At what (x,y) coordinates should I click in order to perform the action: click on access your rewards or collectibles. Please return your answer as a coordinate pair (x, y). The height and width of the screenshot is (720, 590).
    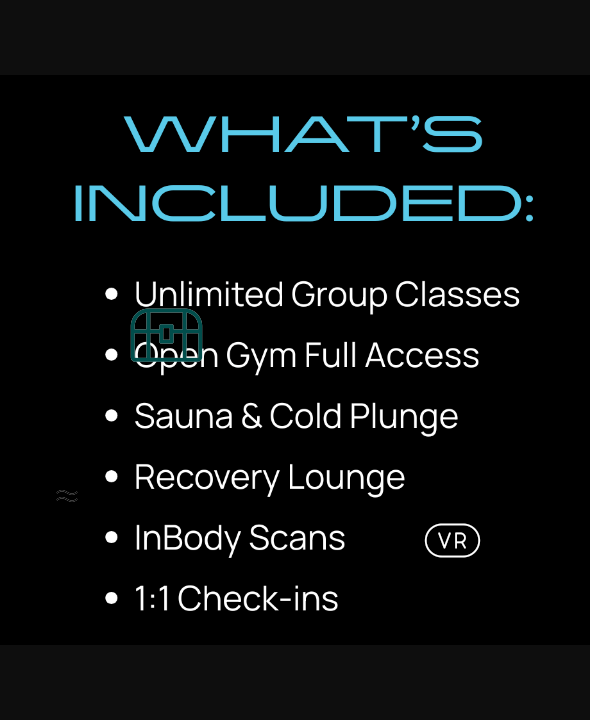
    Looking at the image, I should click on (166, 336).